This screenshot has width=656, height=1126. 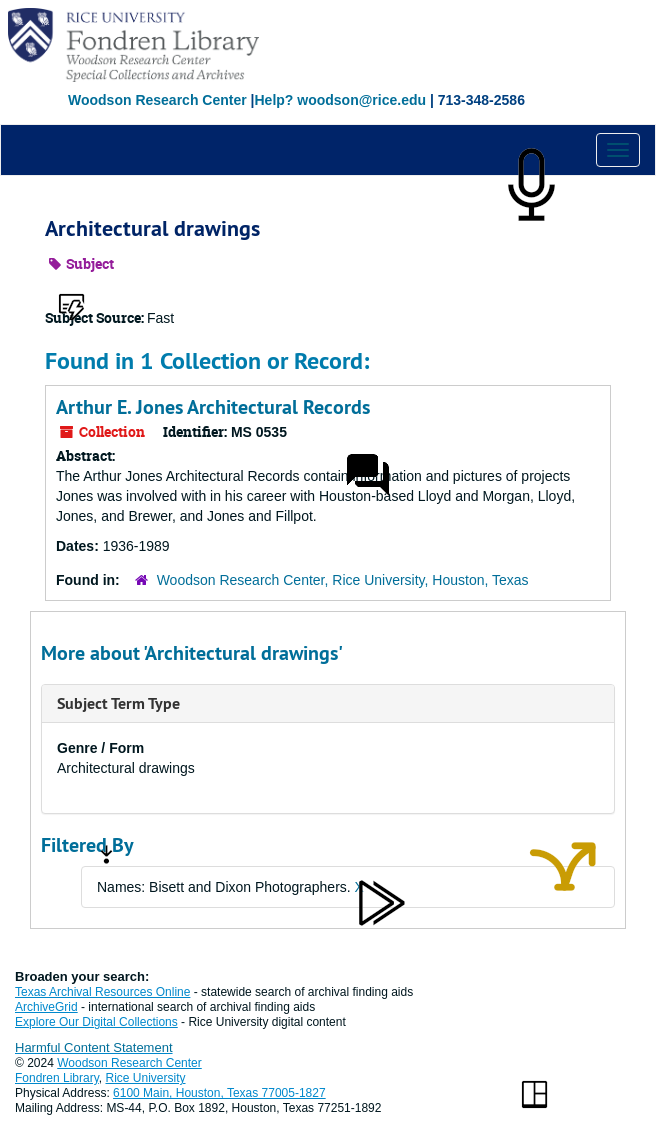 What do you see at coordinates (531, 184) in the screenshot?
I see `activate voice input or recording` at bounding box center [531, 184].